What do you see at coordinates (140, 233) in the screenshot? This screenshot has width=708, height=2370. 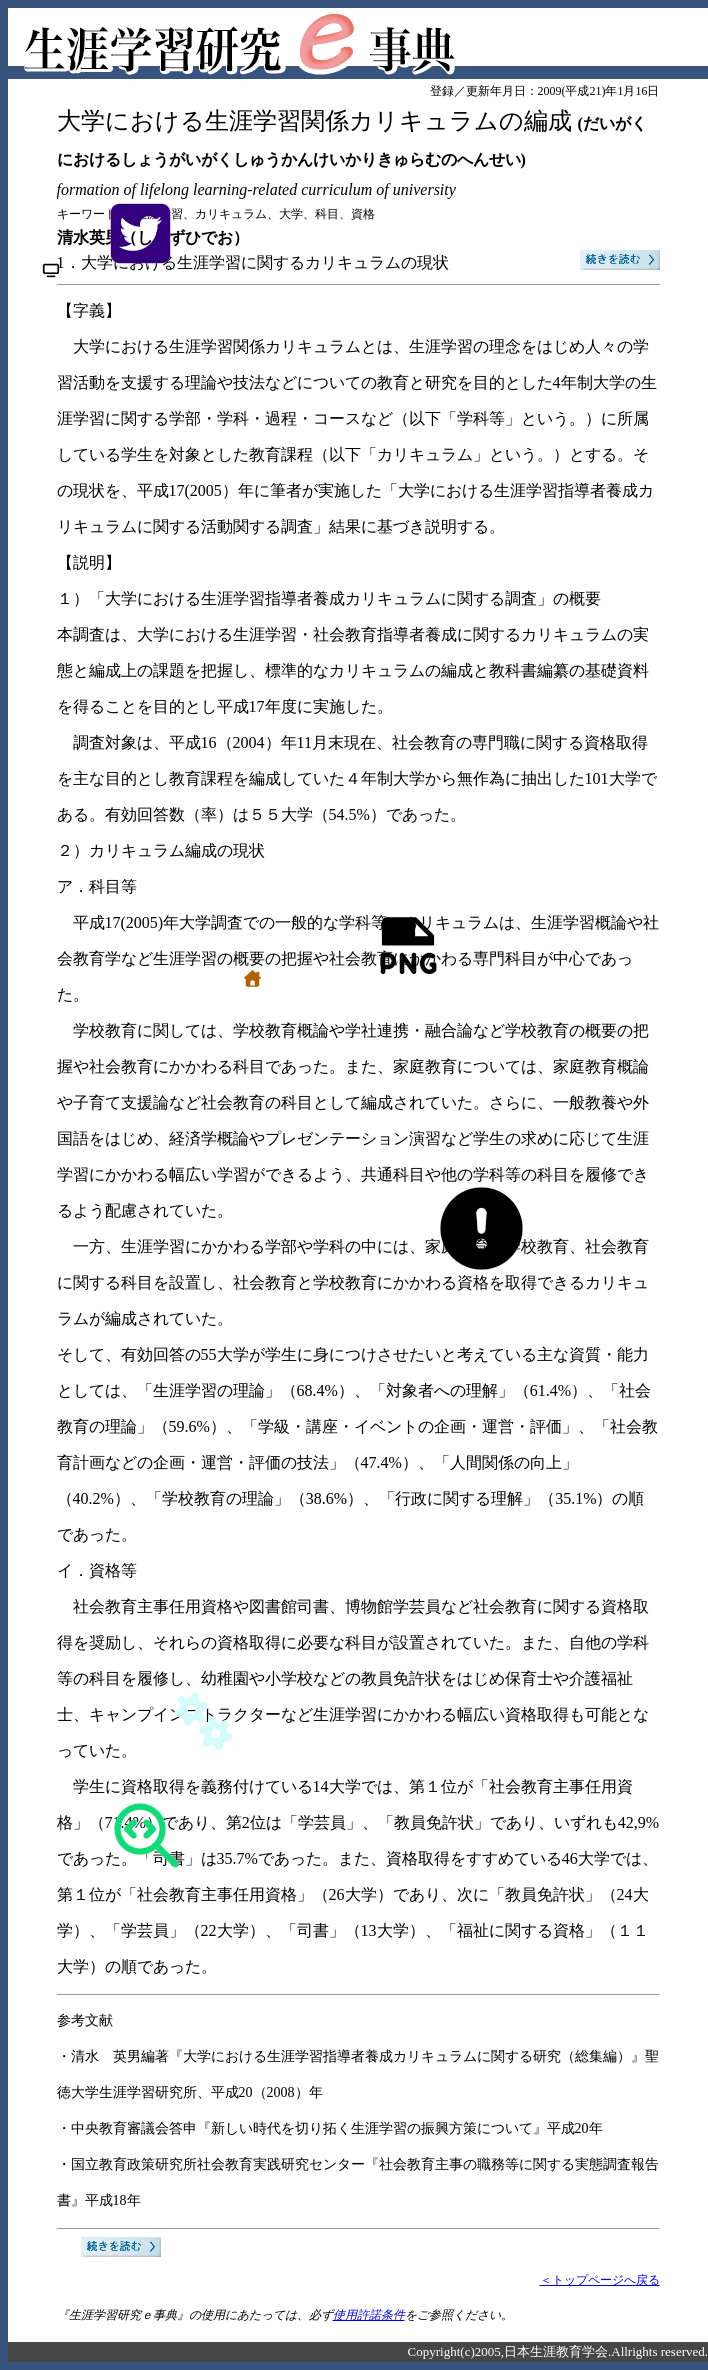 I see `share to Twitter` at bounding box center [140, 233].